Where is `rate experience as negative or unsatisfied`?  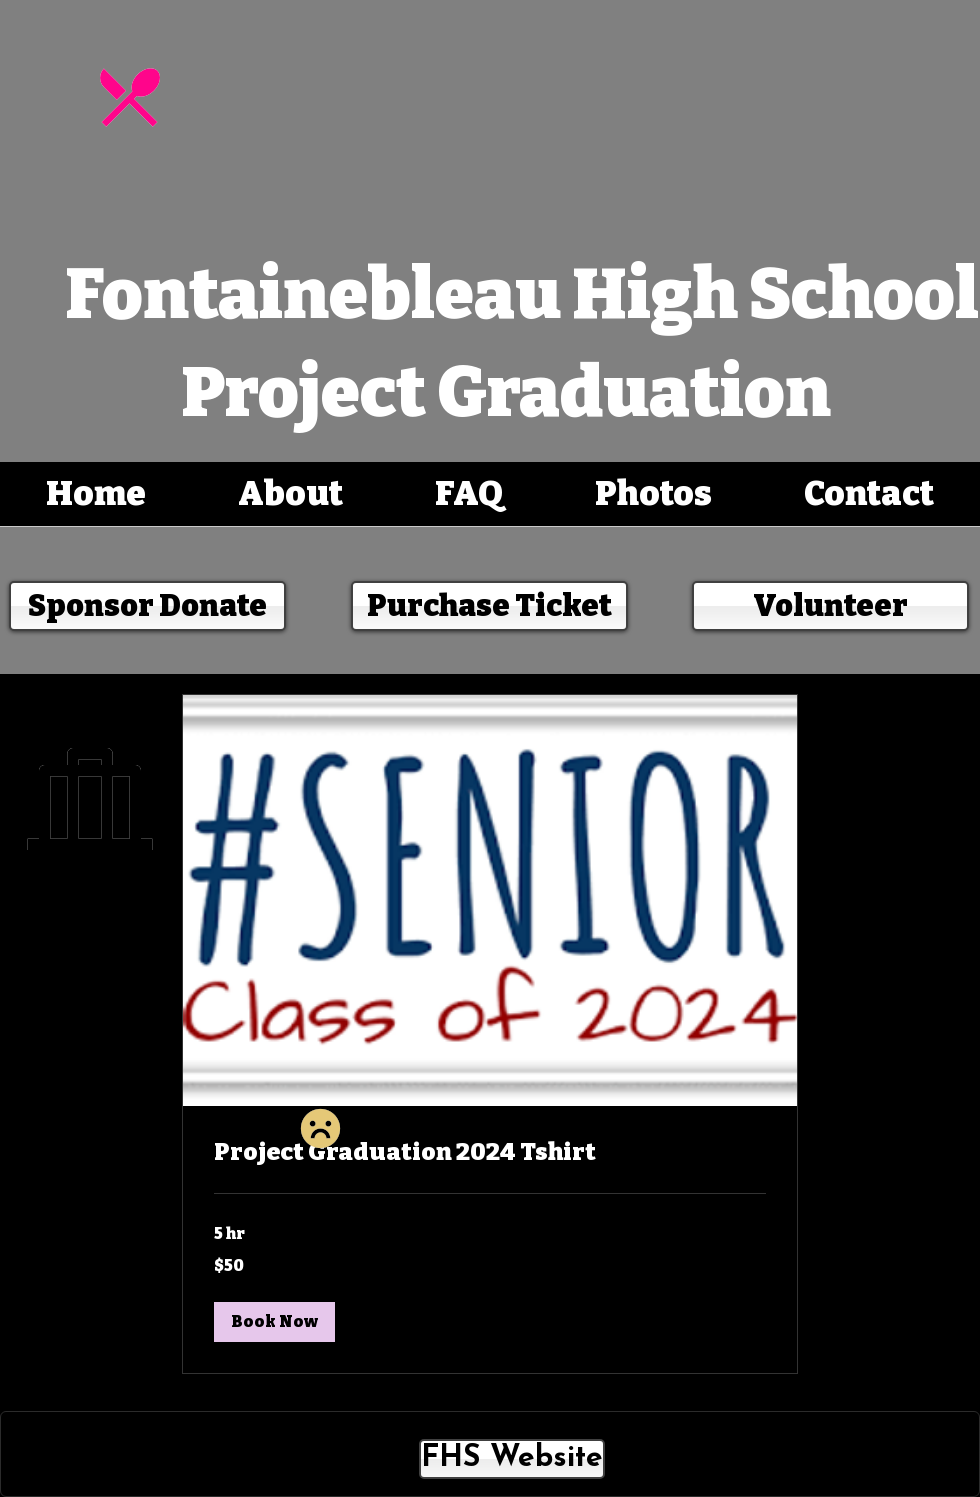 rate experience as negative or unsatisfied is located at coordinates (320, 1128).